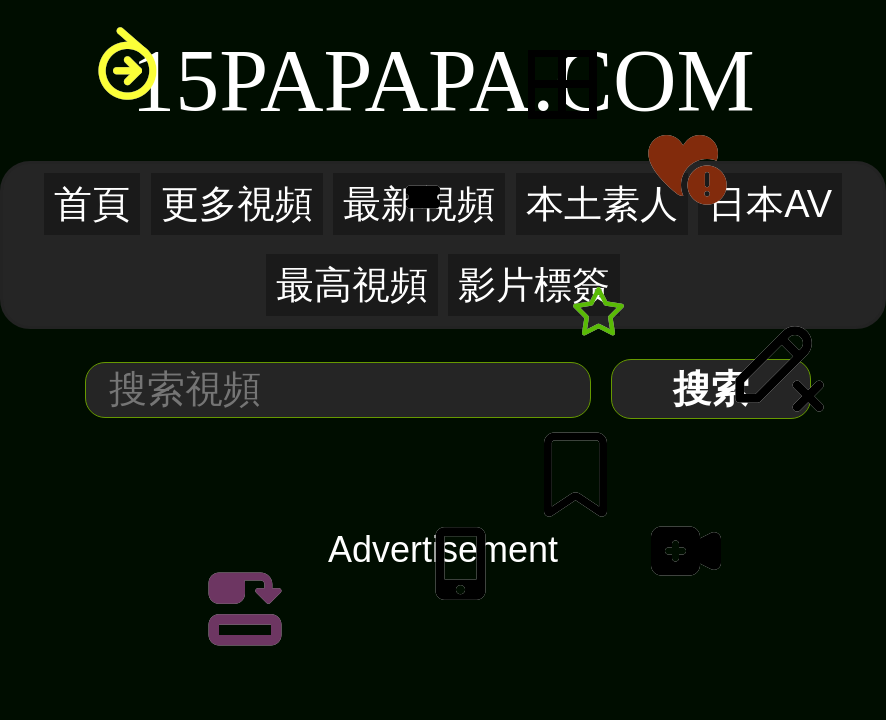  What do you see at coordinates (127, 63) in the screenshot?
I see `navigate to Doctrine PHP library documentation` at bounding box center [127, 63].